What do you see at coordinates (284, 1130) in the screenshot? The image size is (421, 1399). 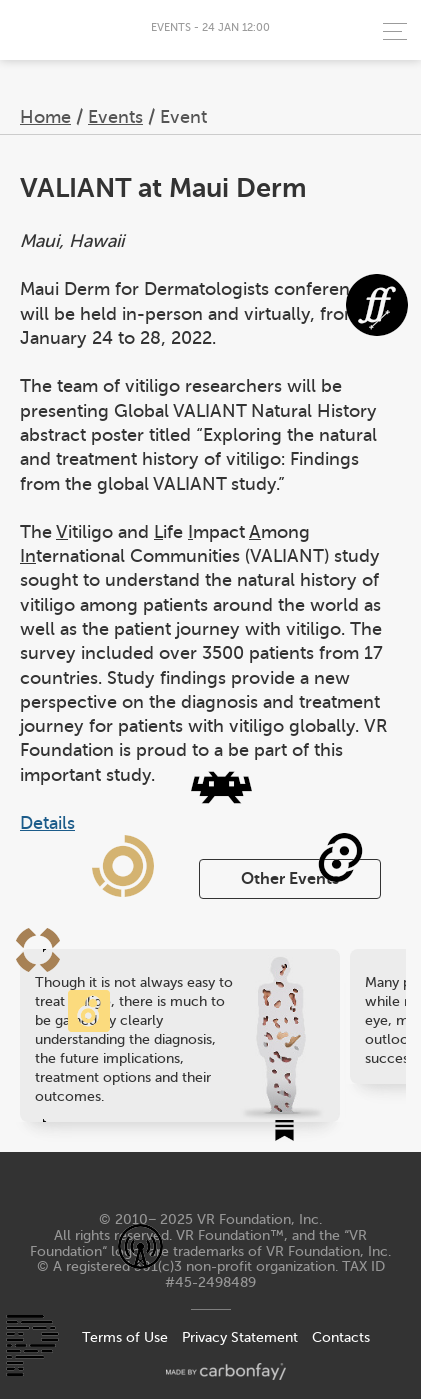 I see `open the Substack app` at bounding box center [284, 1130].